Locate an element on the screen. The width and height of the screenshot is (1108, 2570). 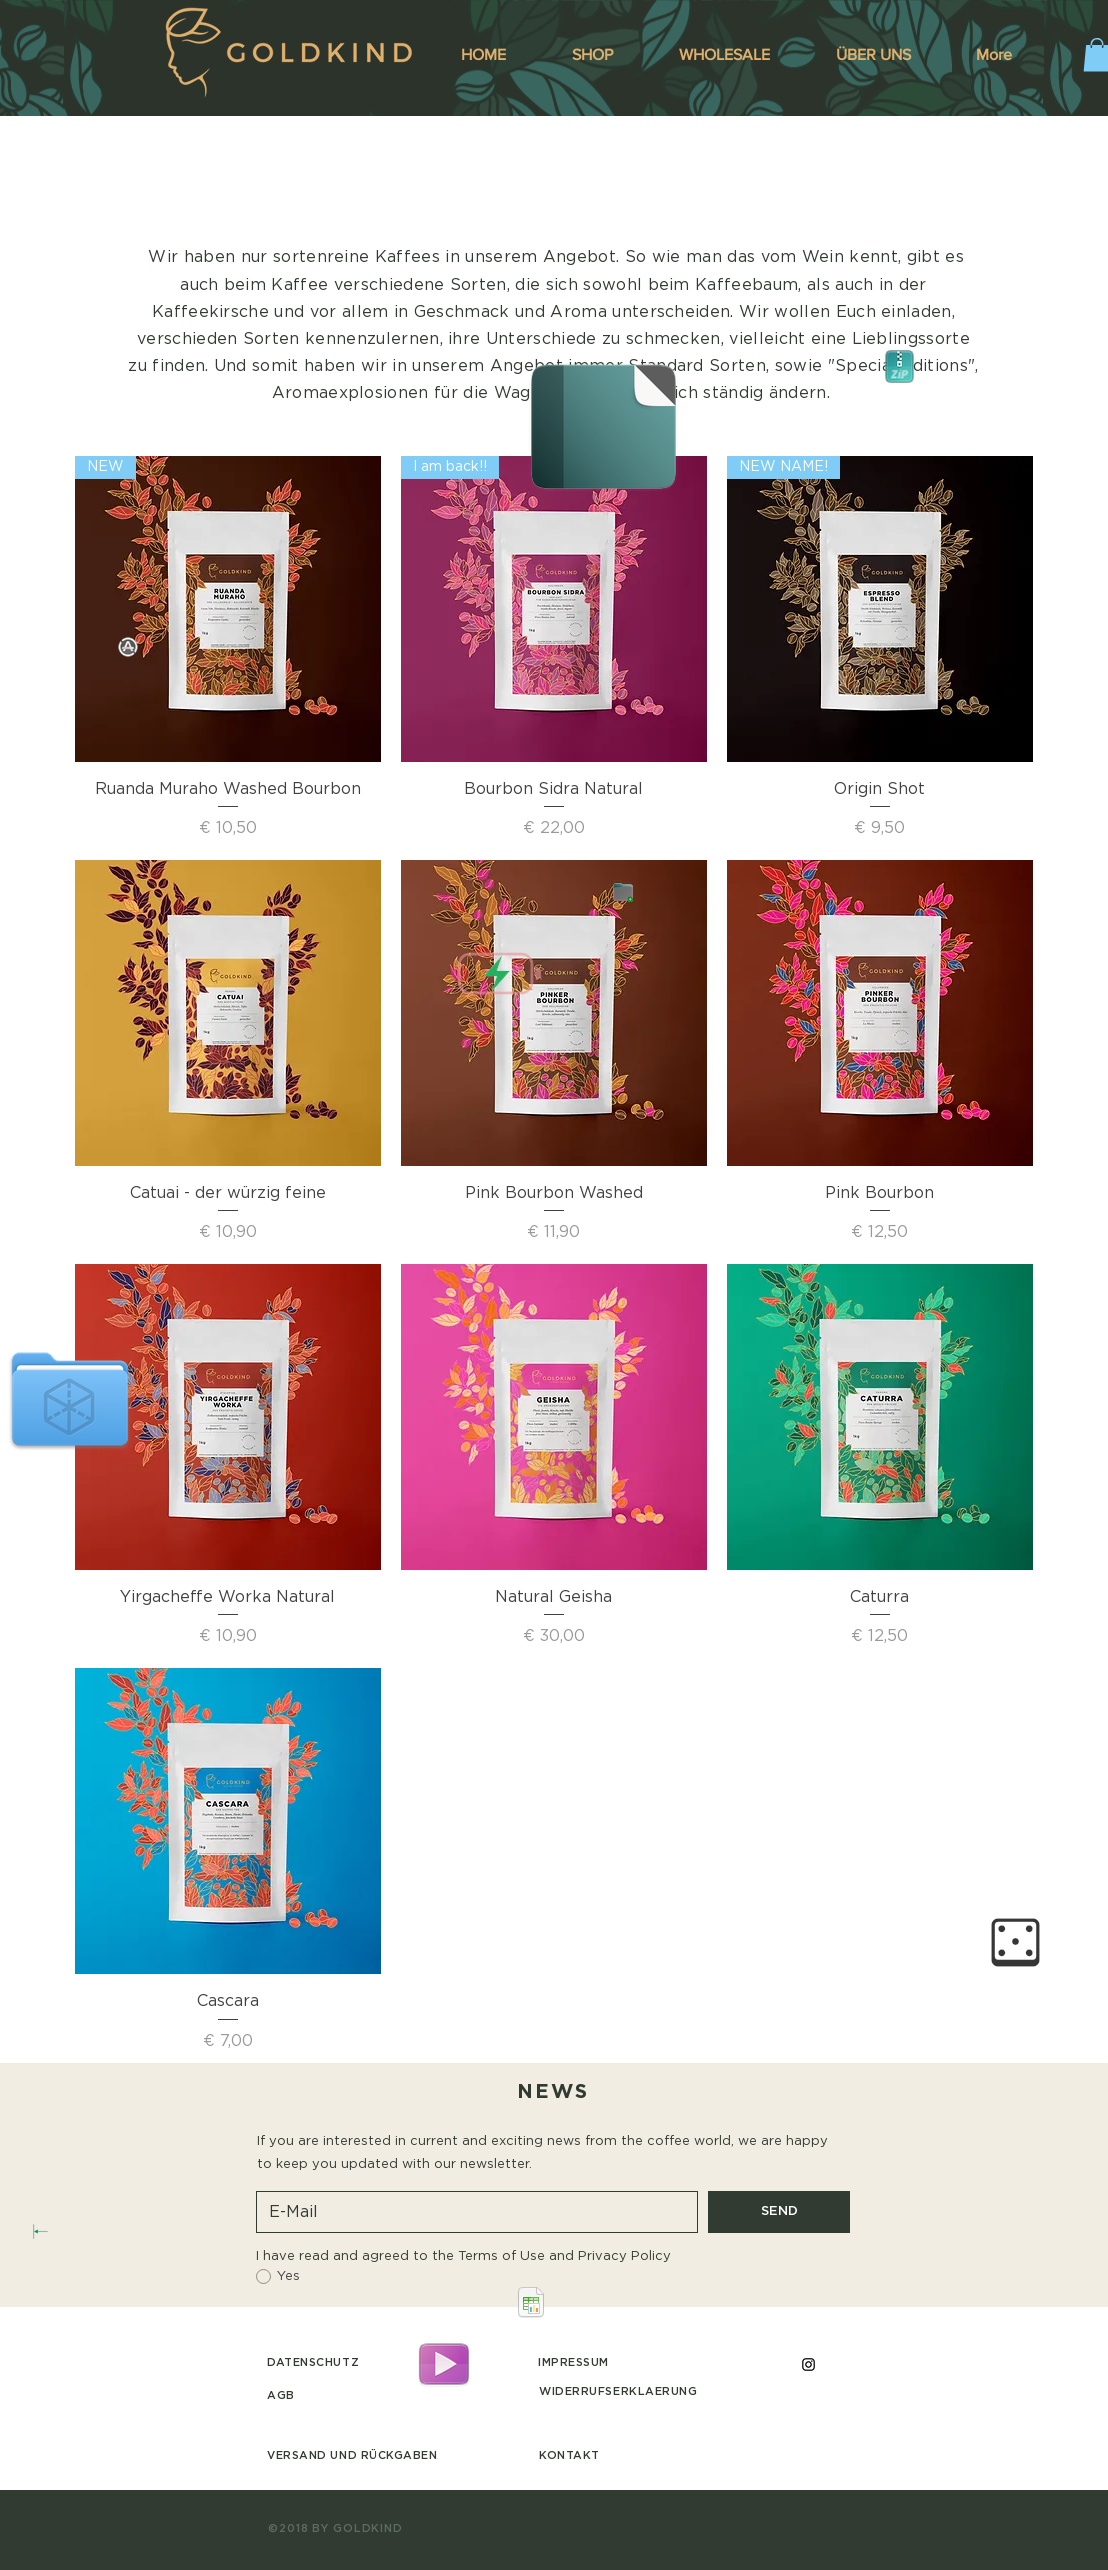
open 3D files folder is located at coordinates (70, 1399).